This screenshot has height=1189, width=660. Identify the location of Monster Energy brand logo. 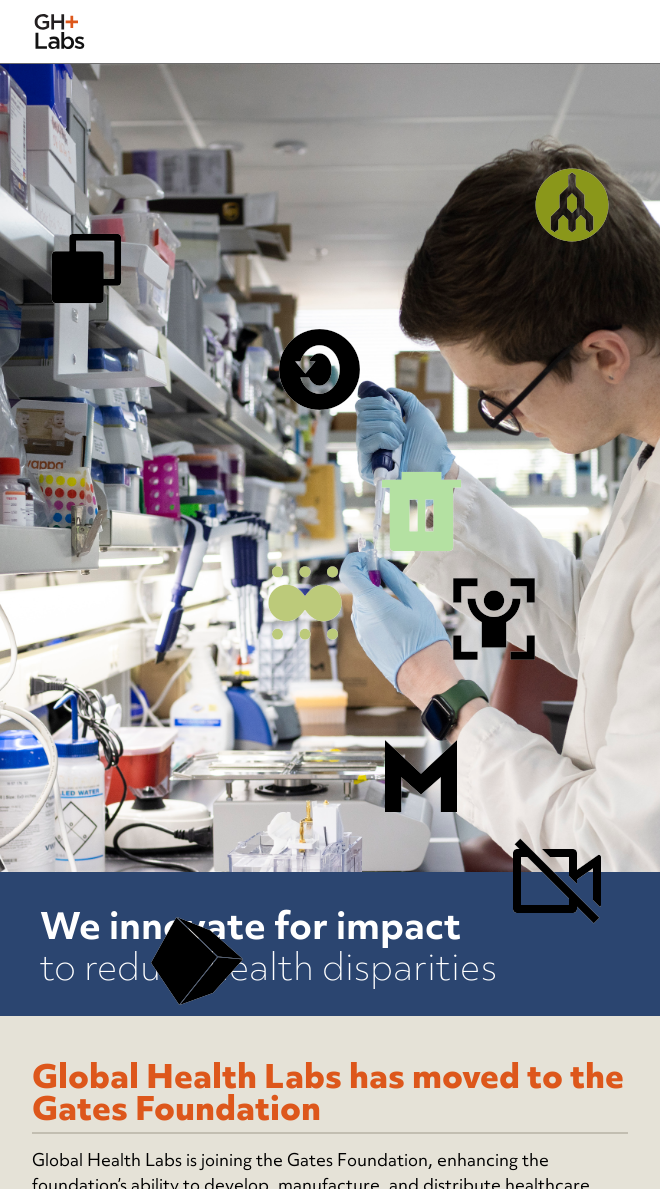
(421, 776).